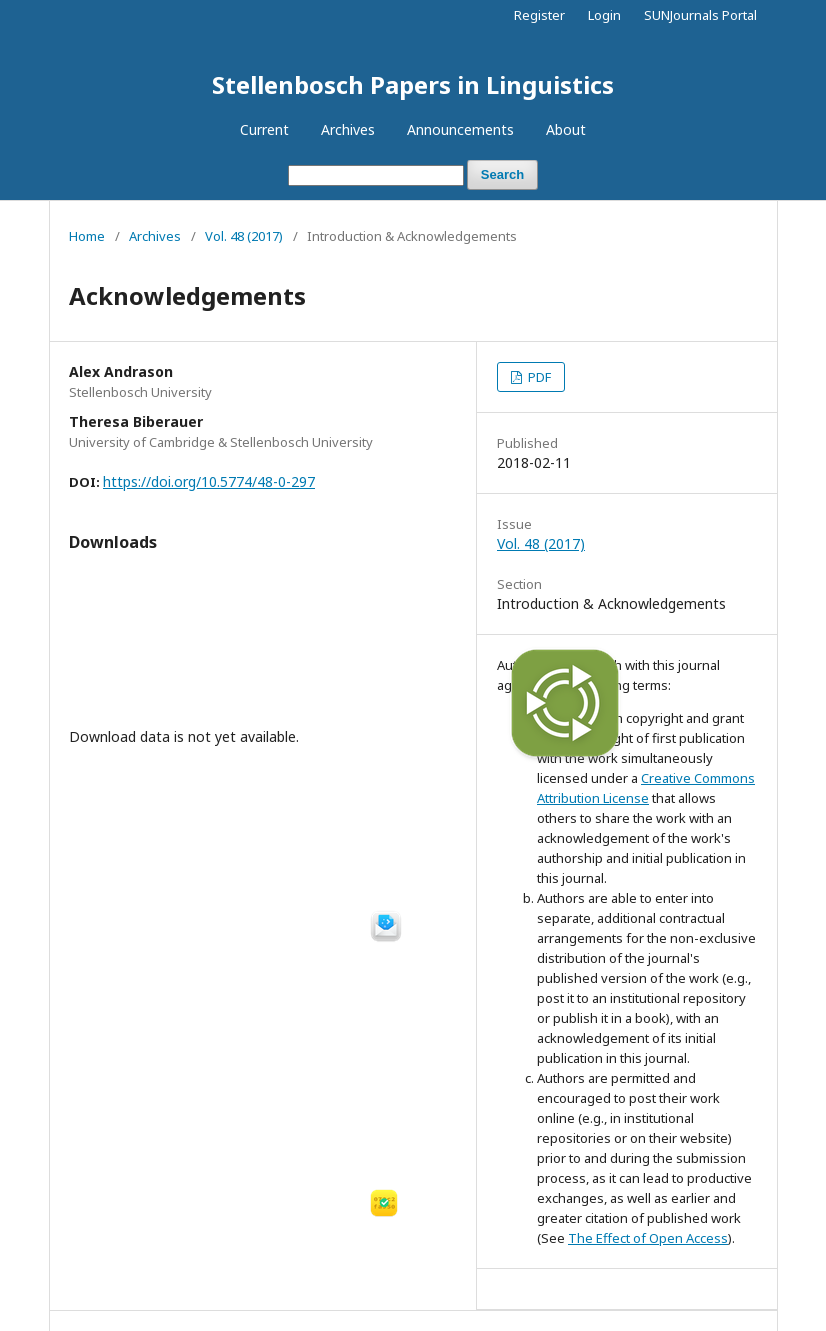 The image size is (826, 1331). What do you see at coordinates (565, 703) in the screenshot?
I see `launch ubuntu mate application` at bounding box center [565, 703].